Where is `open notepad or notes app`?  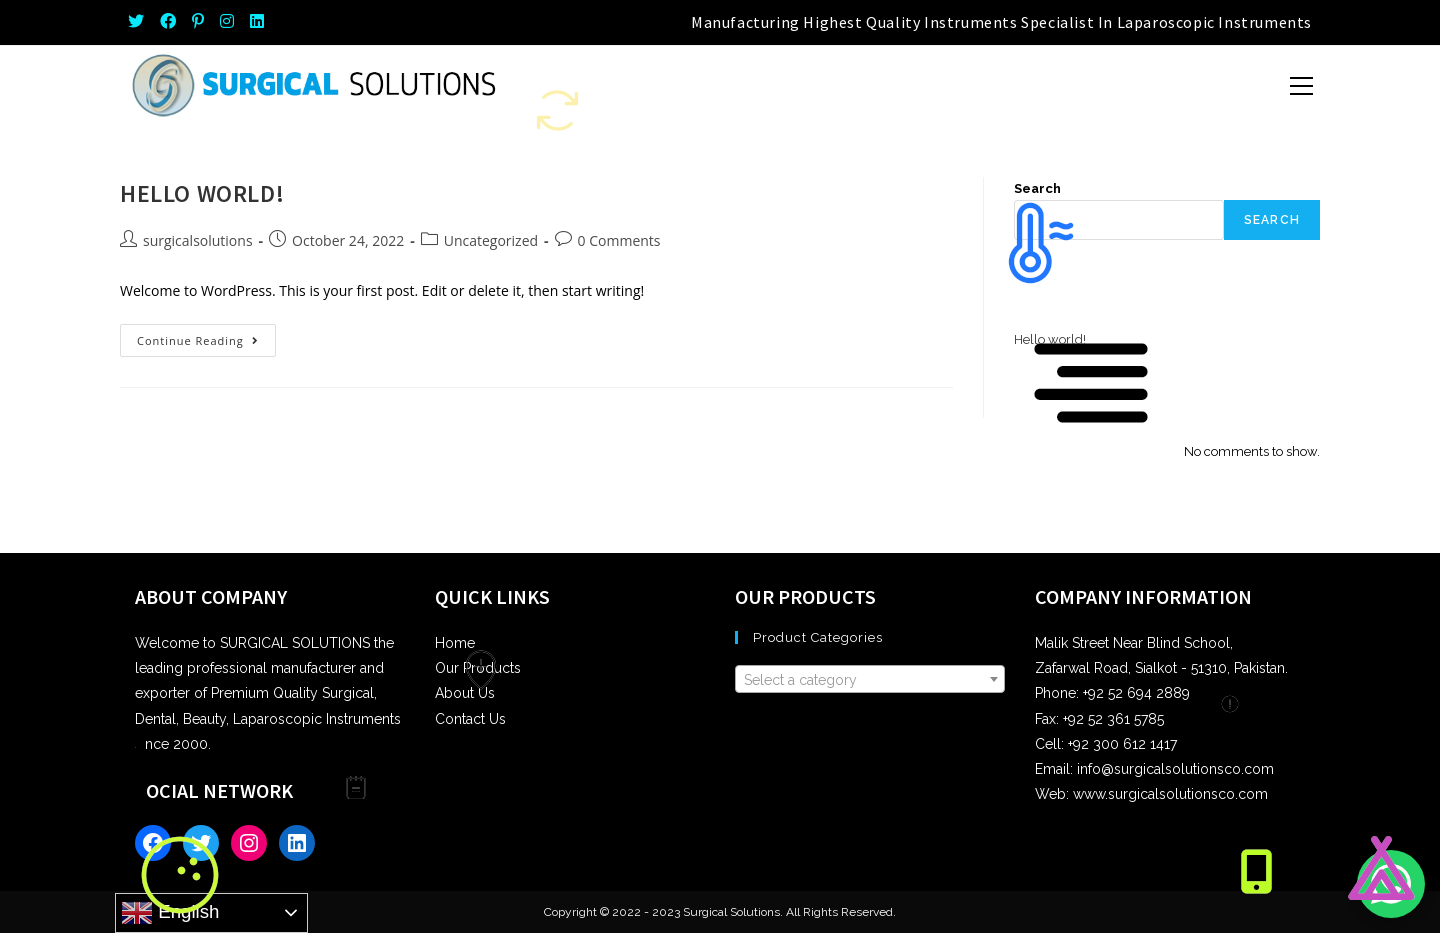 open notepad or notes app is located at coordinates (356, 788).